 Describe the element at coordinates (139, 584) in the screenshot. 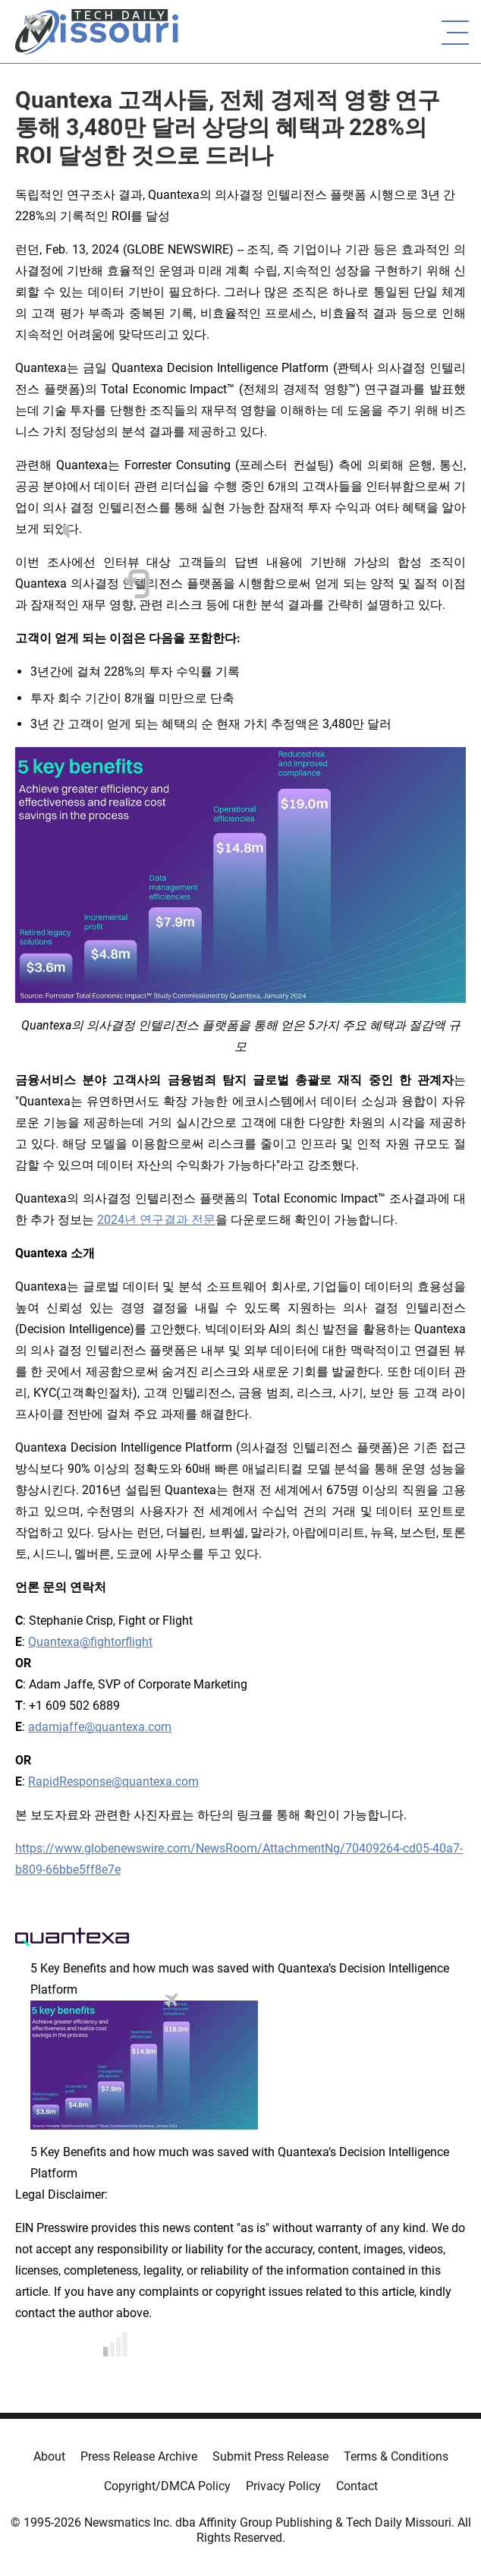

I see `wrap text or content to the next line` at that location.